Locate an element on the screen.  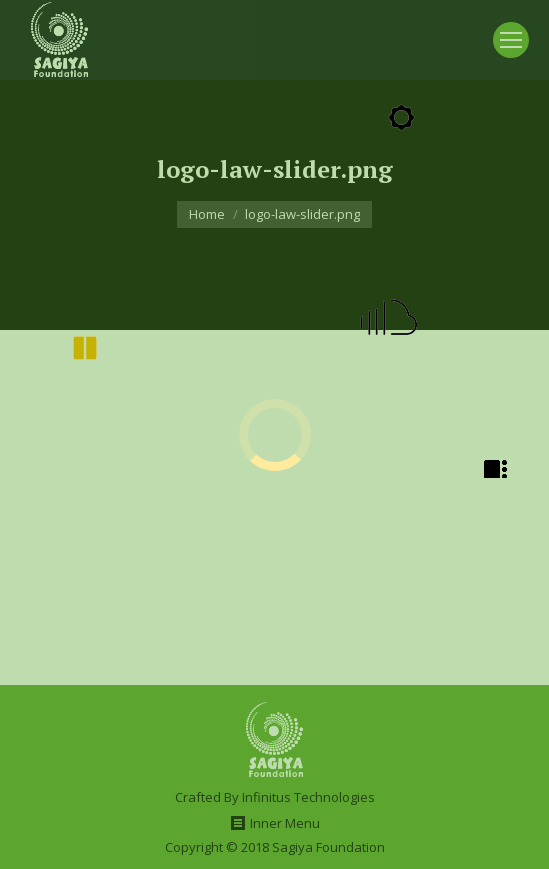
reduce screen brightness is located at coordinates (401, 117).